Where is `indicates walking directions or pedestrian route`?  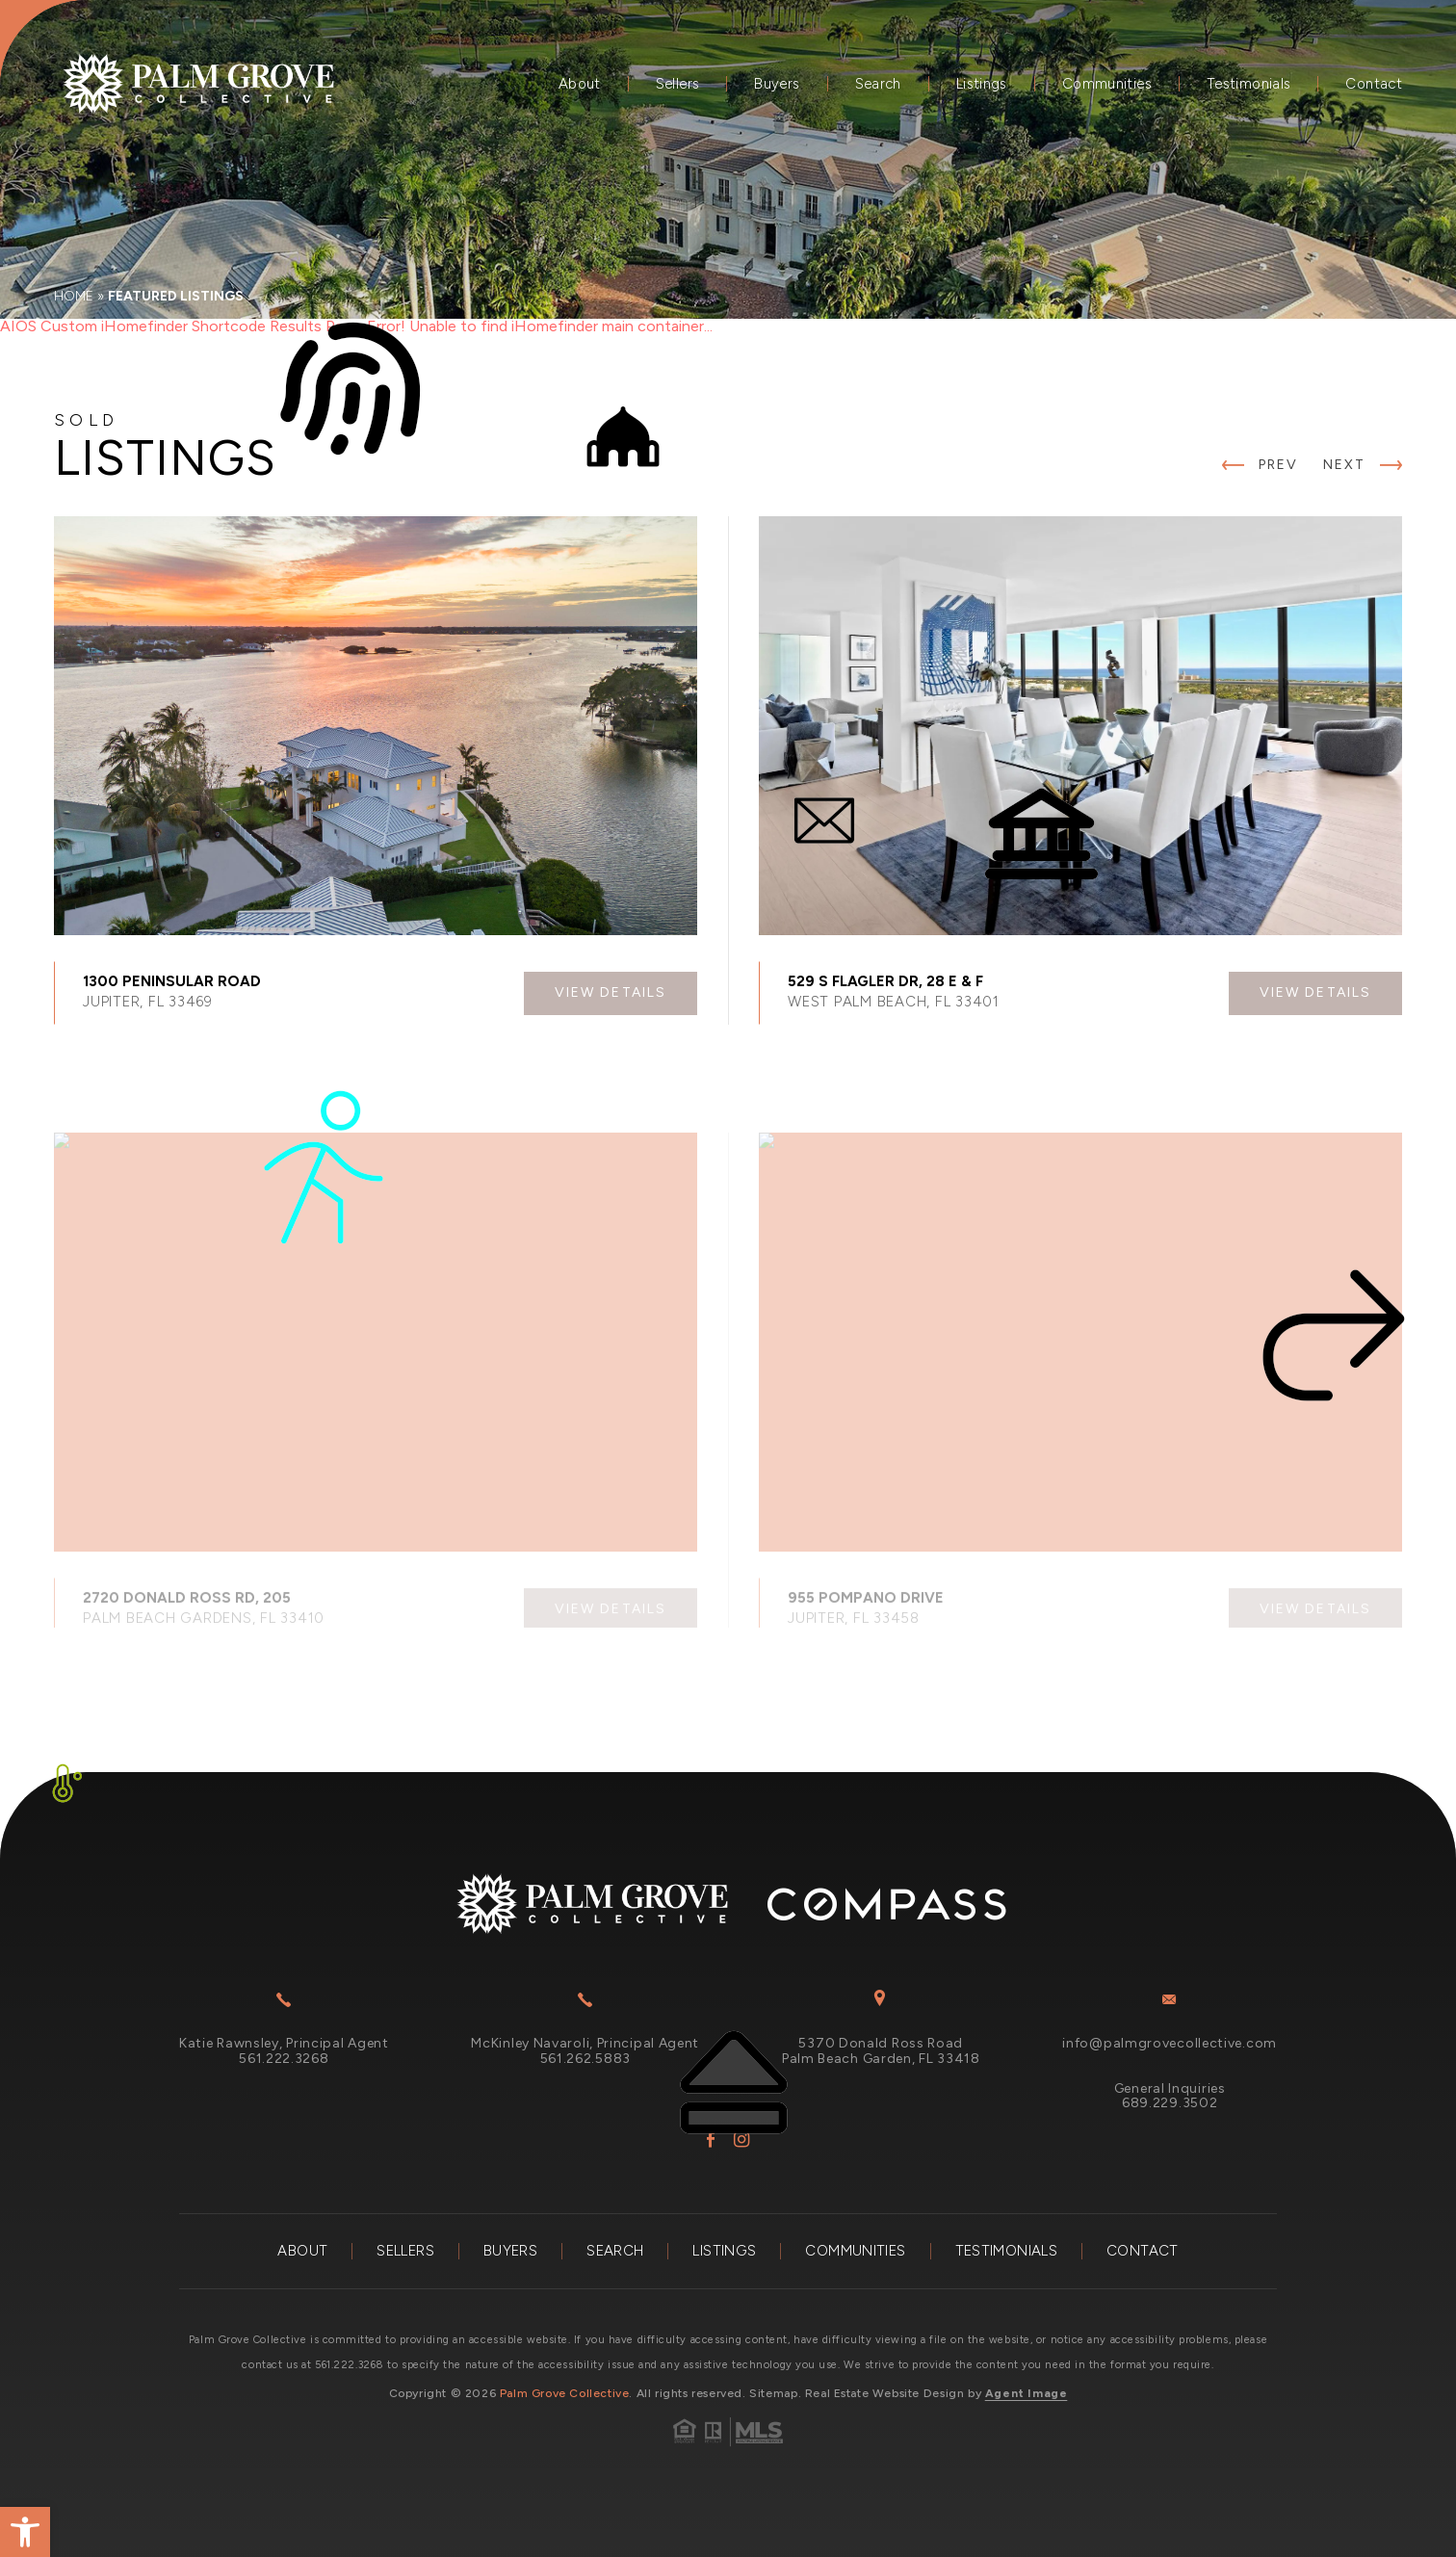 indicates walking directions or pedestrian route is located at coordinates (324, 1167).